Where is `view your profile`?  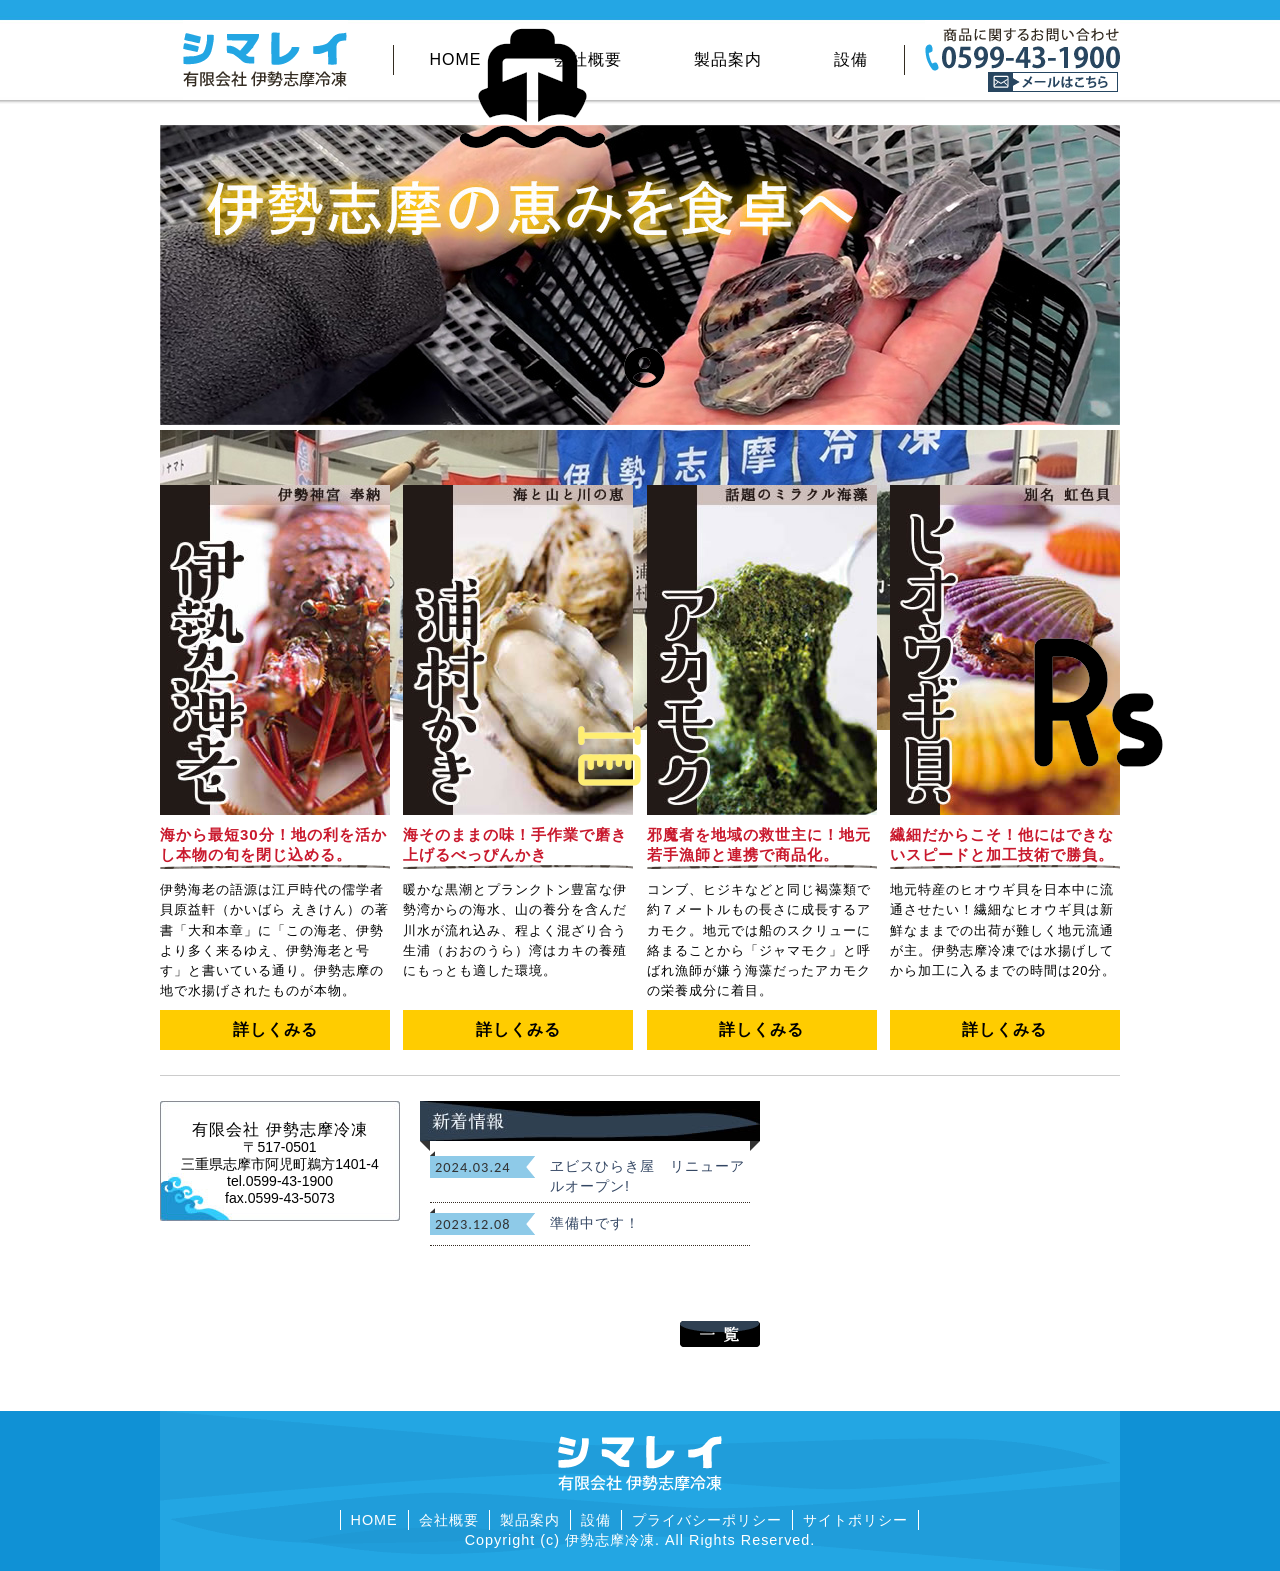 view your profile is located at coordinates (644, 367).